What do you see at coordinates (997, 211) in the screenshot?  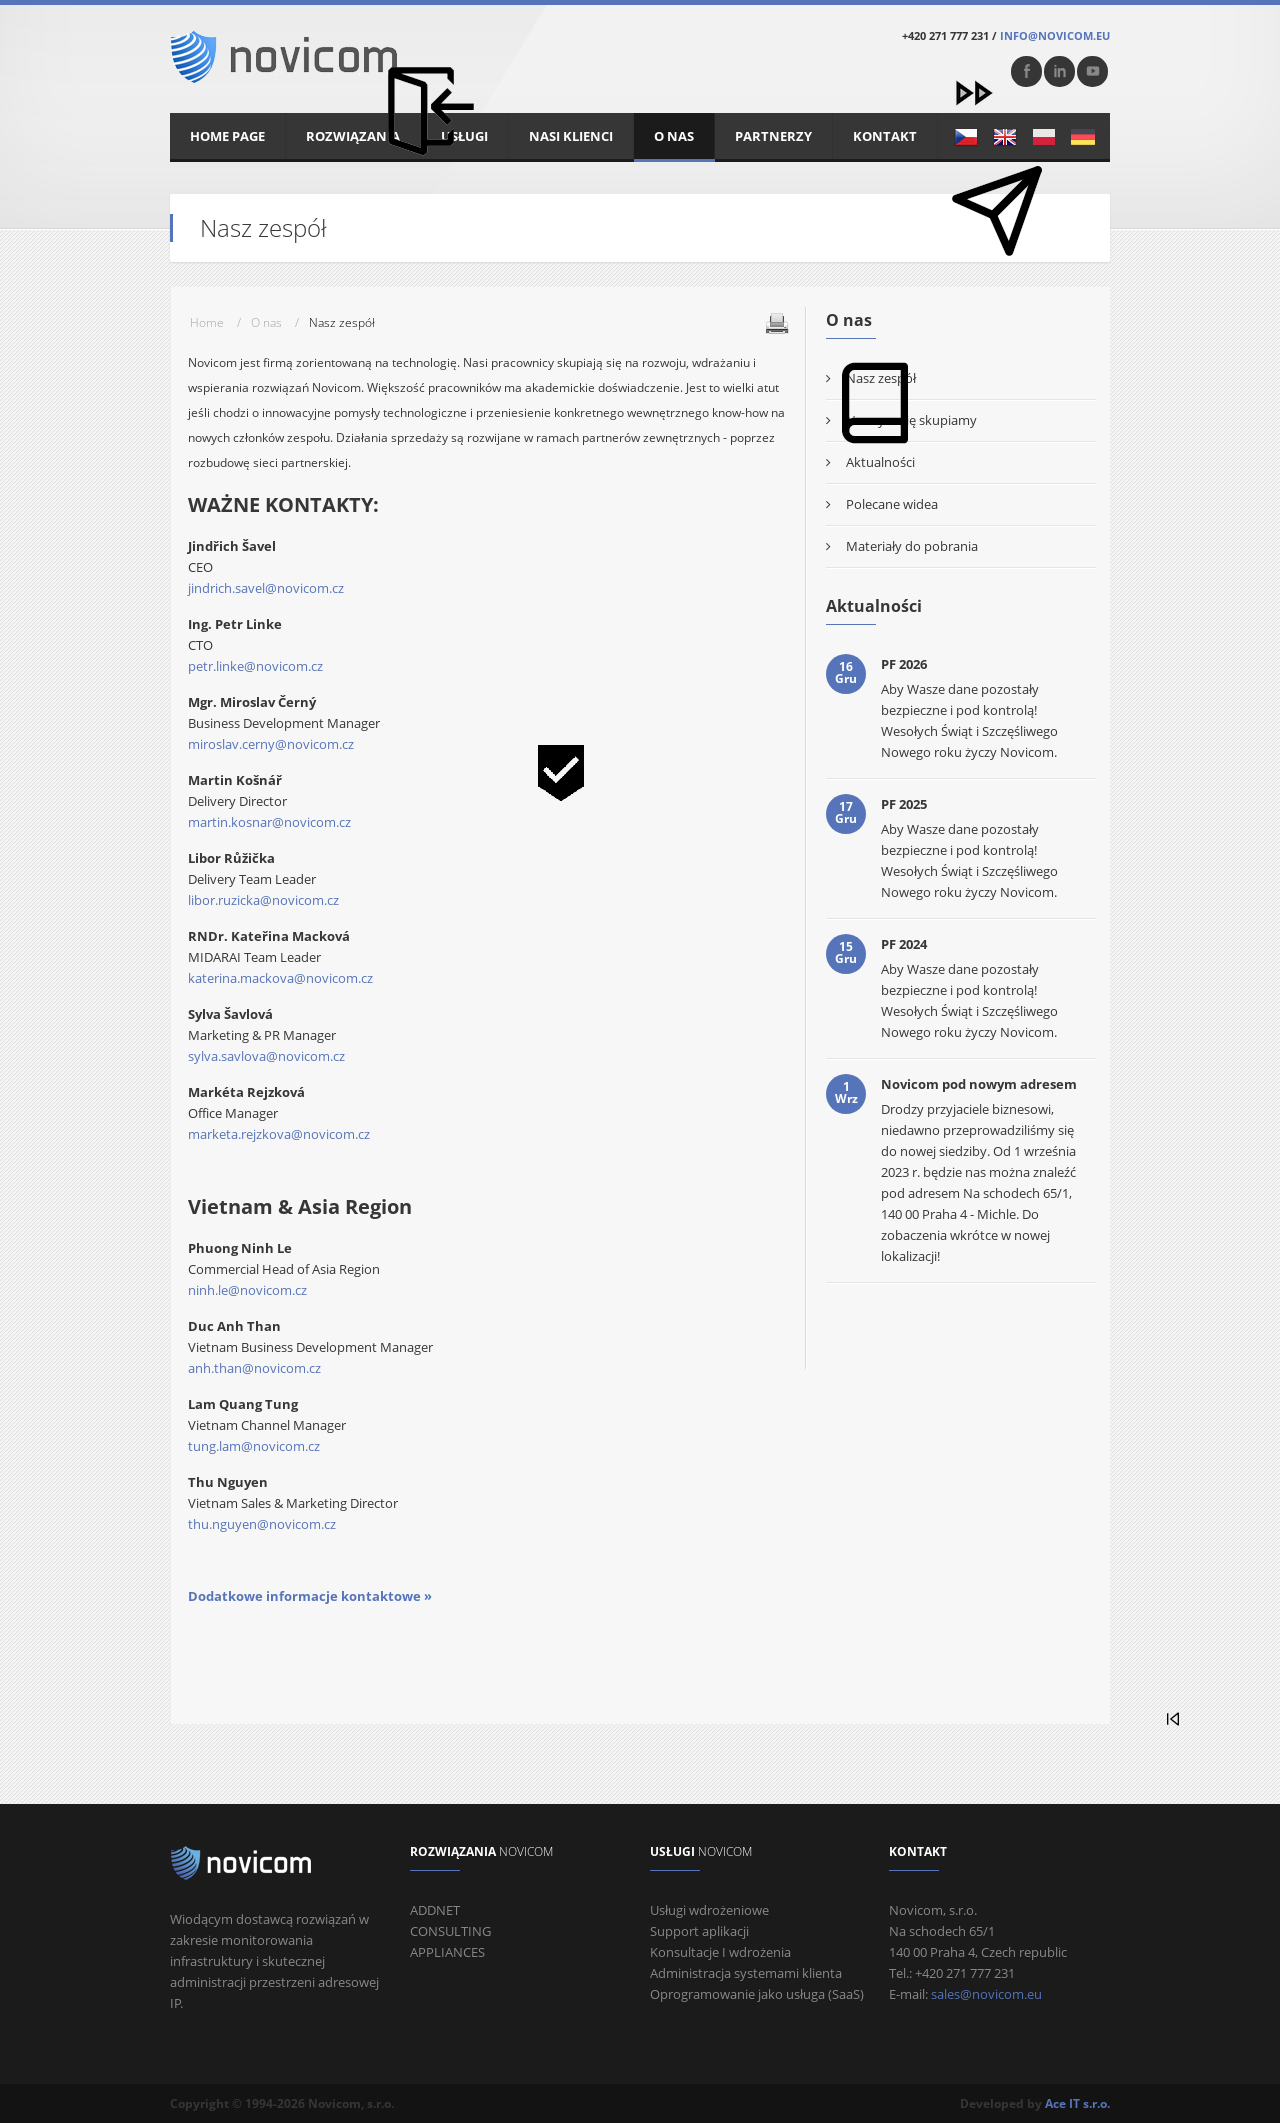 I see `send a message` at bounding box center [997, 211].